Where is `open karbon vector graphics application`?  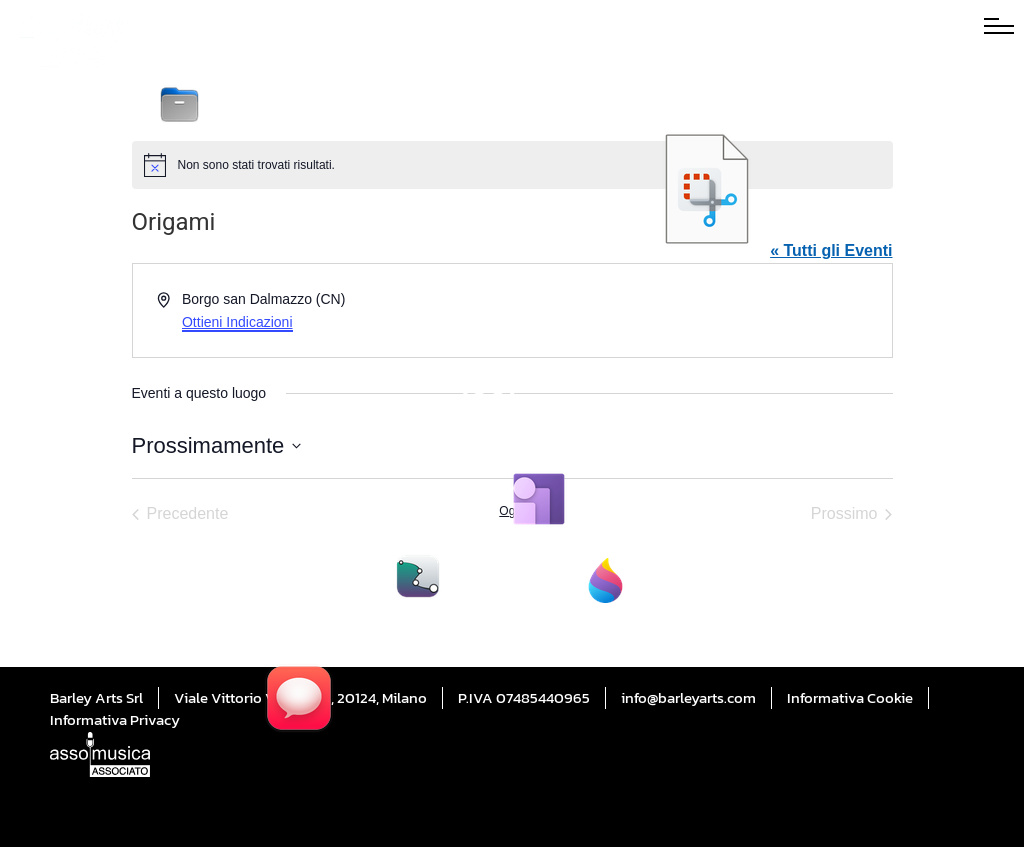
open karbon vector graphics application is located at coordinates (418, 576).